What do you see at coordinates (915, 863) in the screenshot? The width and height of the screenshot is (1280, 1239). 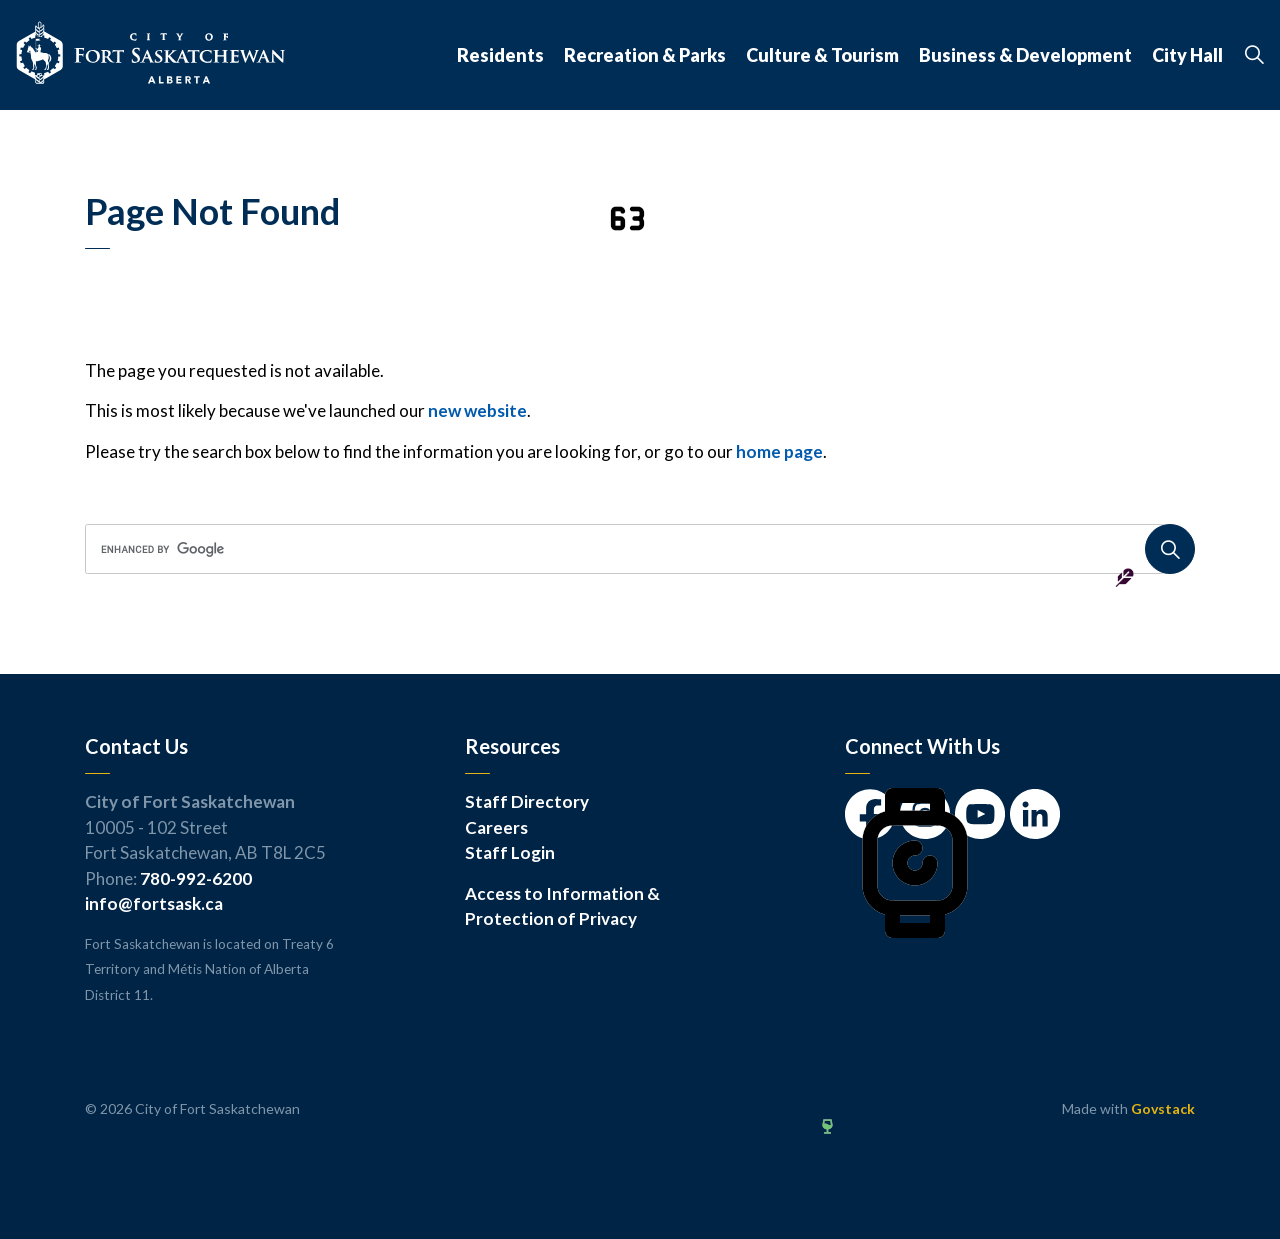 I see `view smartwatch activity statistics` at bounding box center [915, 863].